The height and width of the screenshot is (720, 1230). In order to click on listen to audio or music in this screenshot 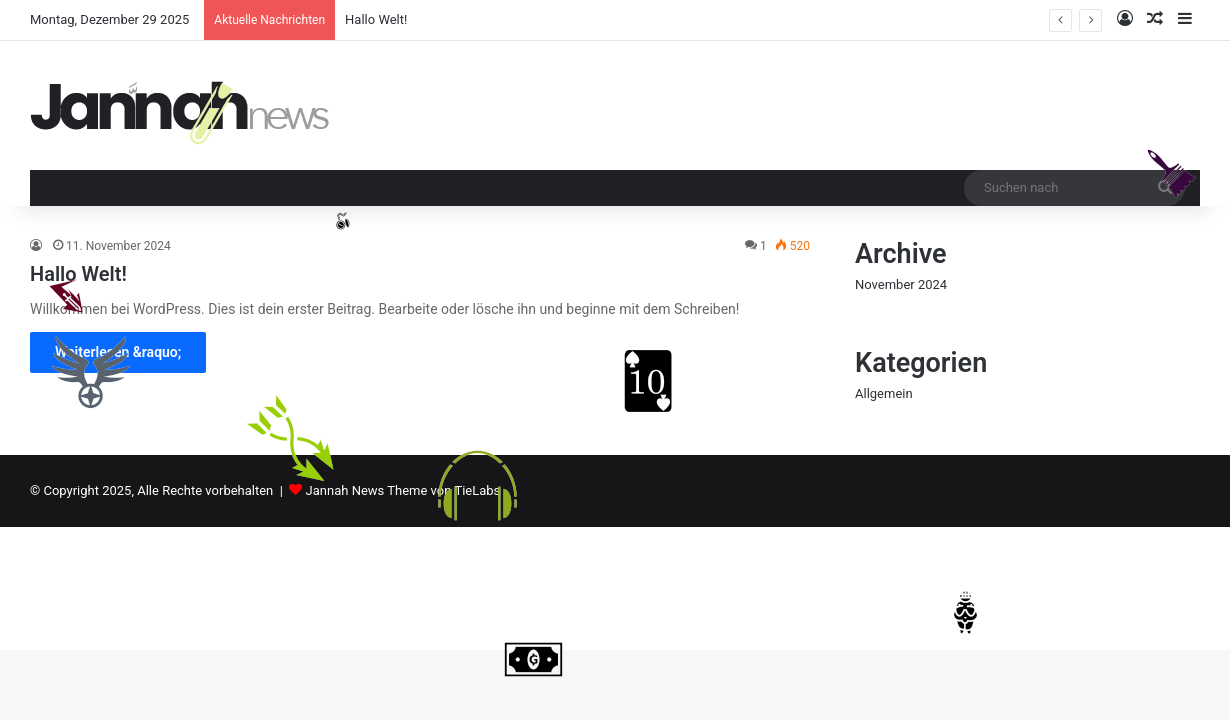, I will do `click(477, 485)`.